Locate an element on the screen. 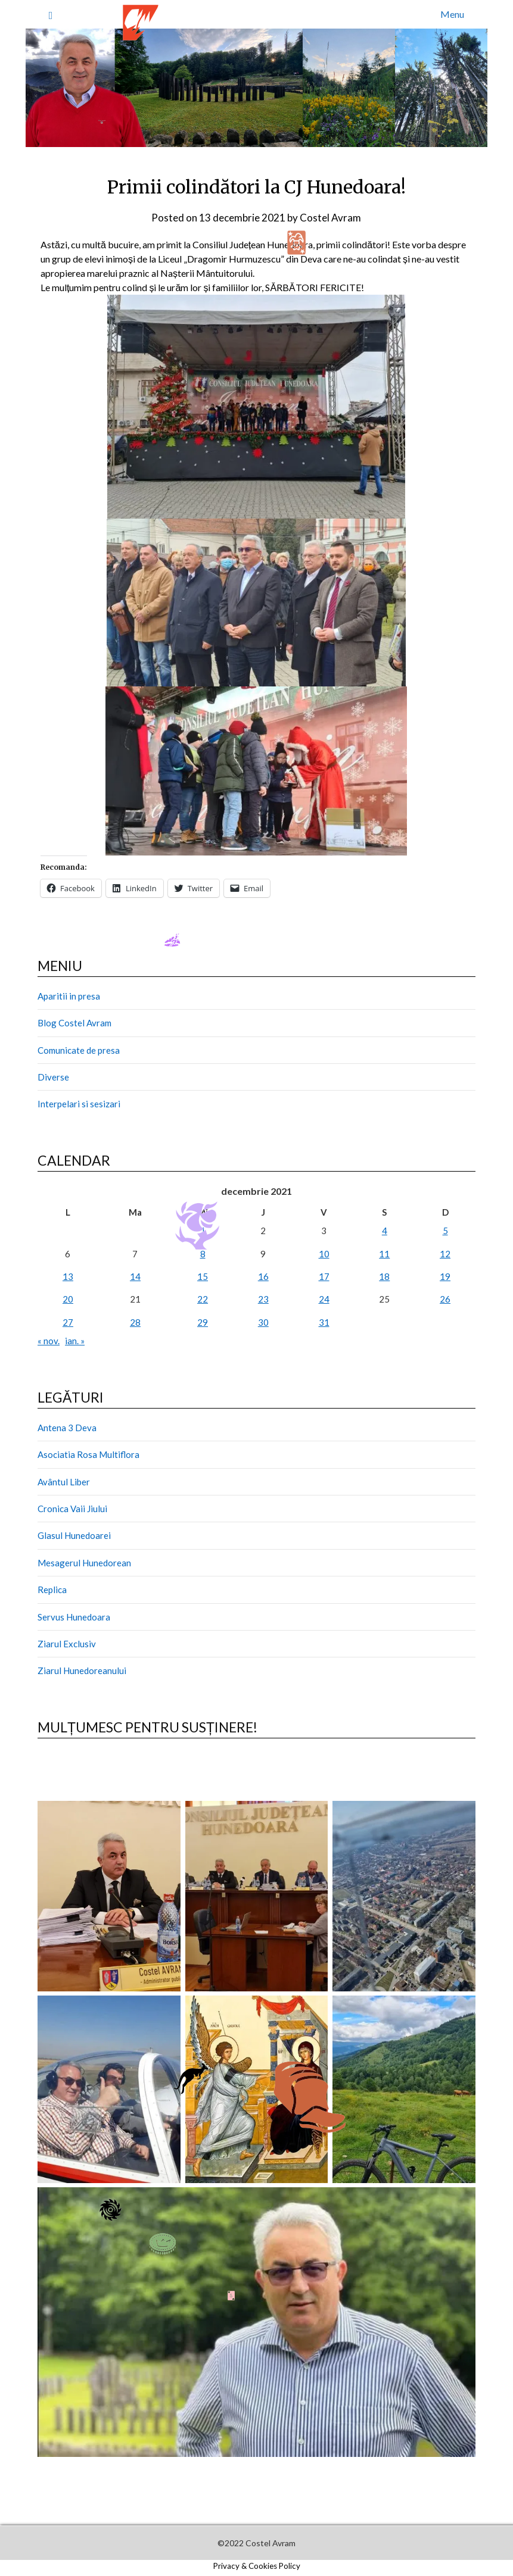  five of hearts playing card is located at coordinates (231, 2296).